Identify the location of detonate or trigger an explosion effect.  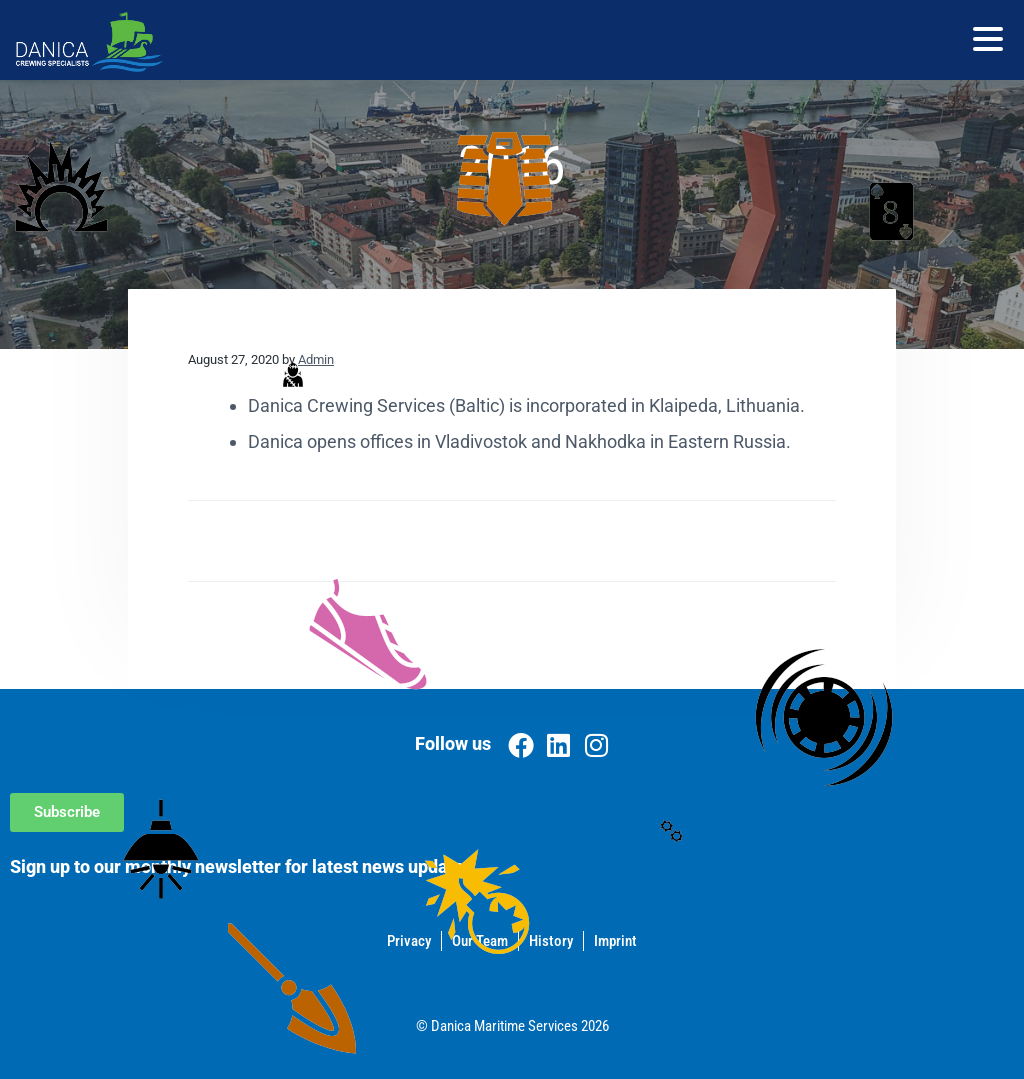
(477, 901).